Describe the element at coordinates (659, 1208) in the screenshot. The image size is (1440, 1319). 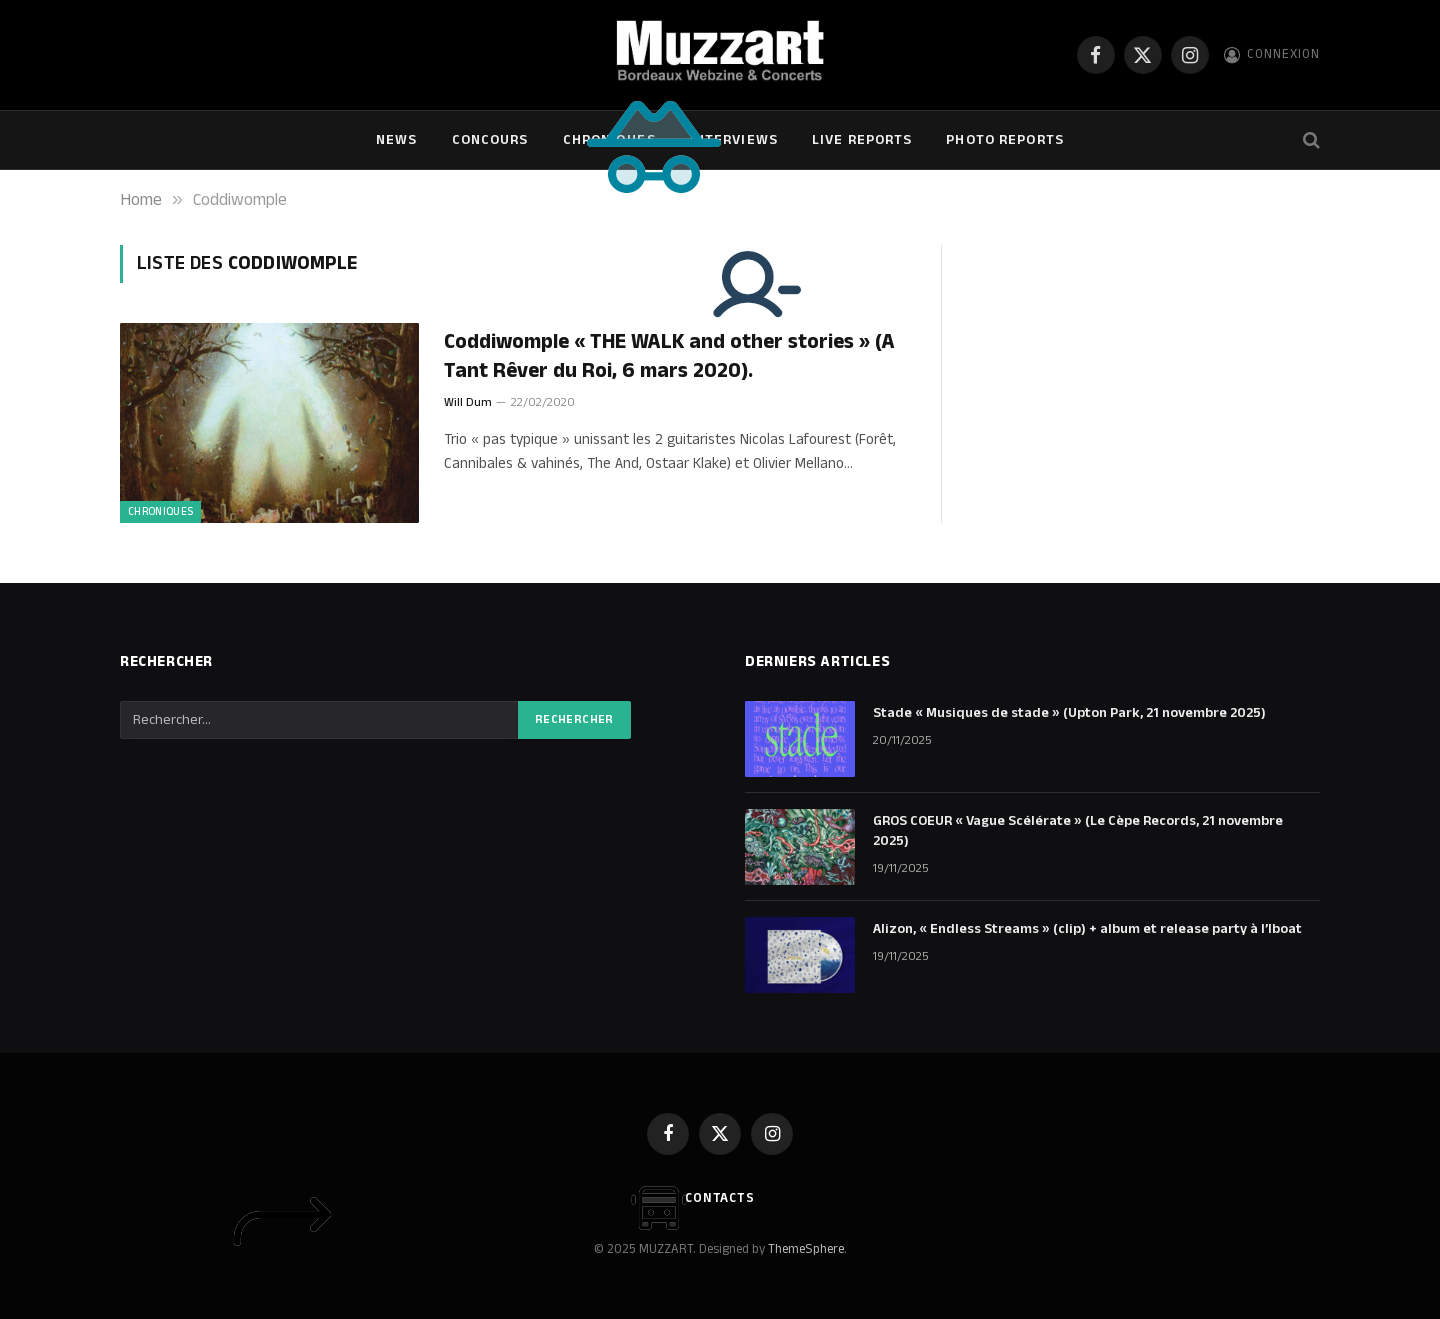
I see `view public transit options` at that location.